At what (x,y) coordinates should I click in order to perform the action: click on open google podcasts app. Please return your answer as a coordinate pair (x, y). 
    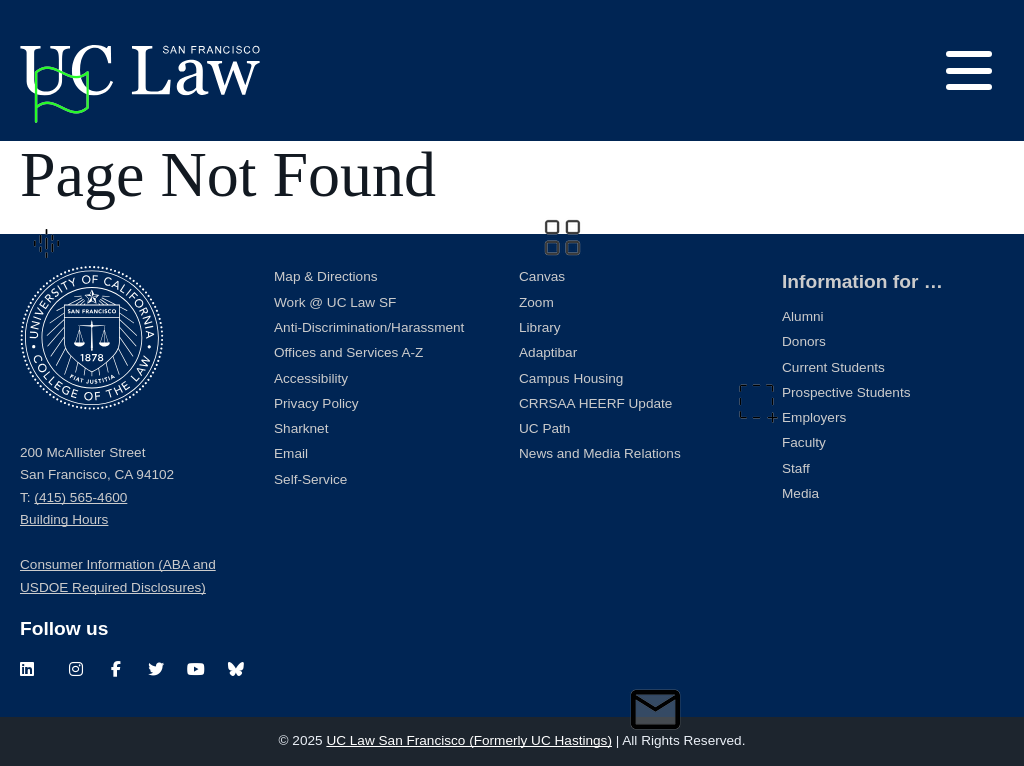
    Looking at the image, I should click on (46, 243).